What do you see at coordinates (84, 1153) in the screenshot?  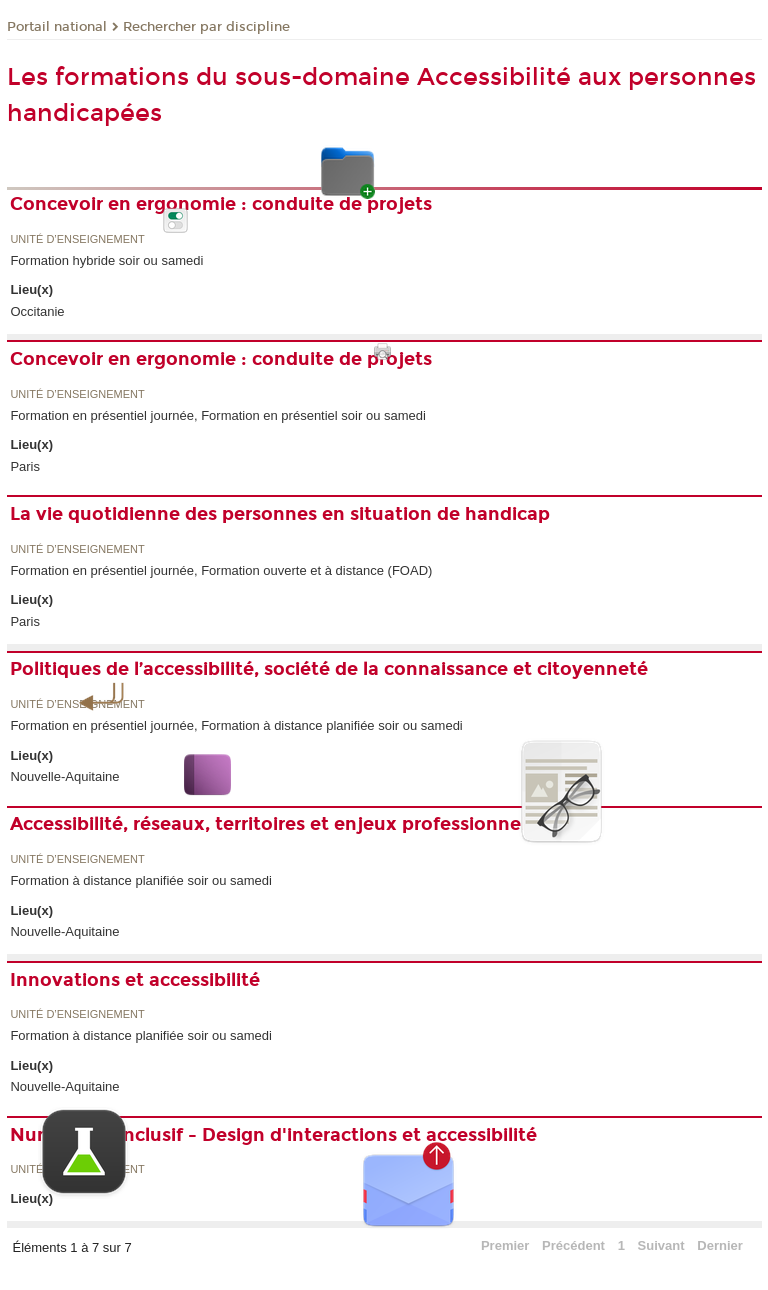 I see `open science or chemistry-related applications` at bounding box center [84, 1153].